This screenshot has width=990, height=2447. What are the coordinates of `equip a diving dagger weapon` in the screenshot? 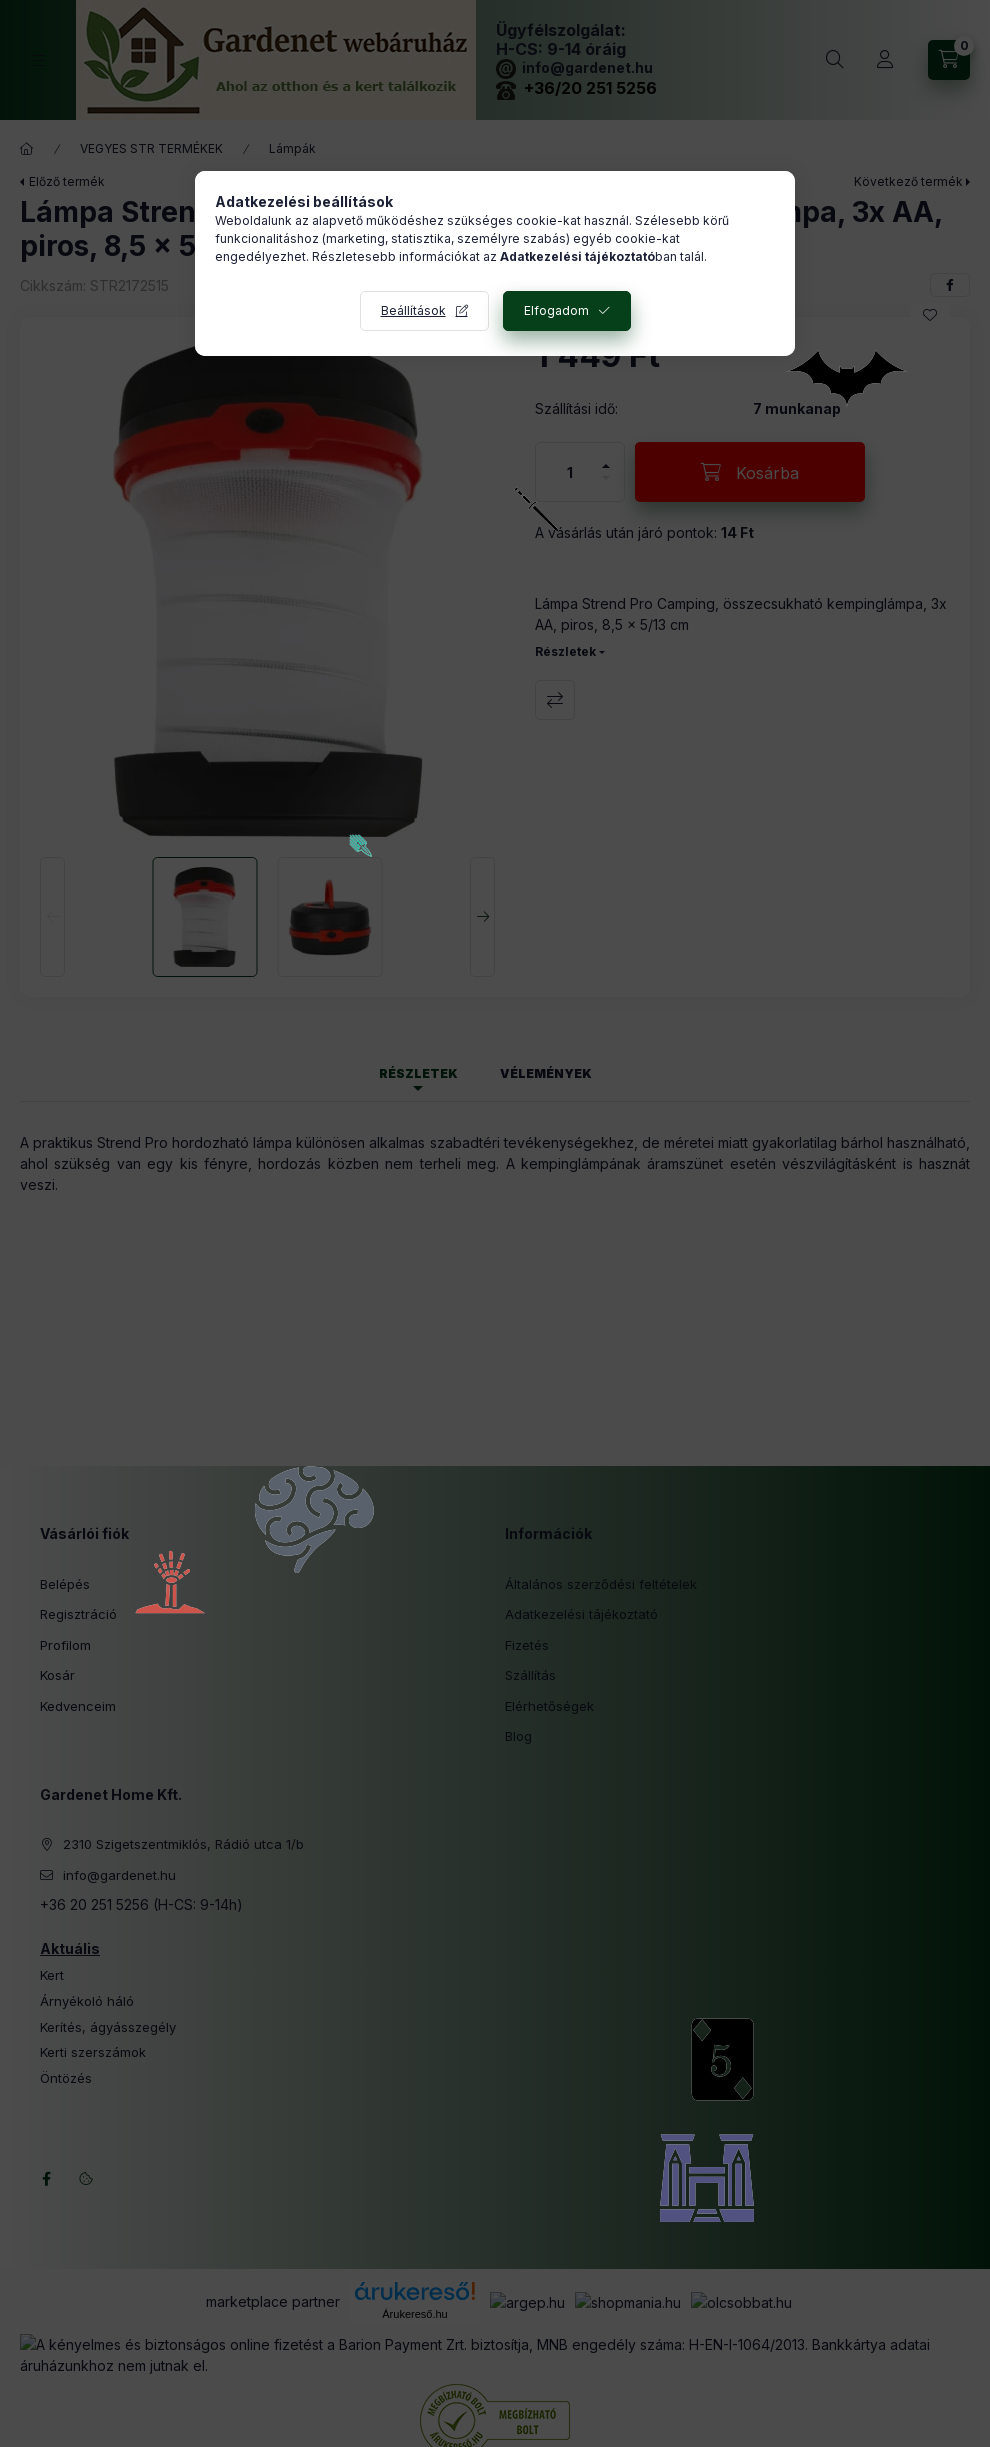 It's located at (361, 846).